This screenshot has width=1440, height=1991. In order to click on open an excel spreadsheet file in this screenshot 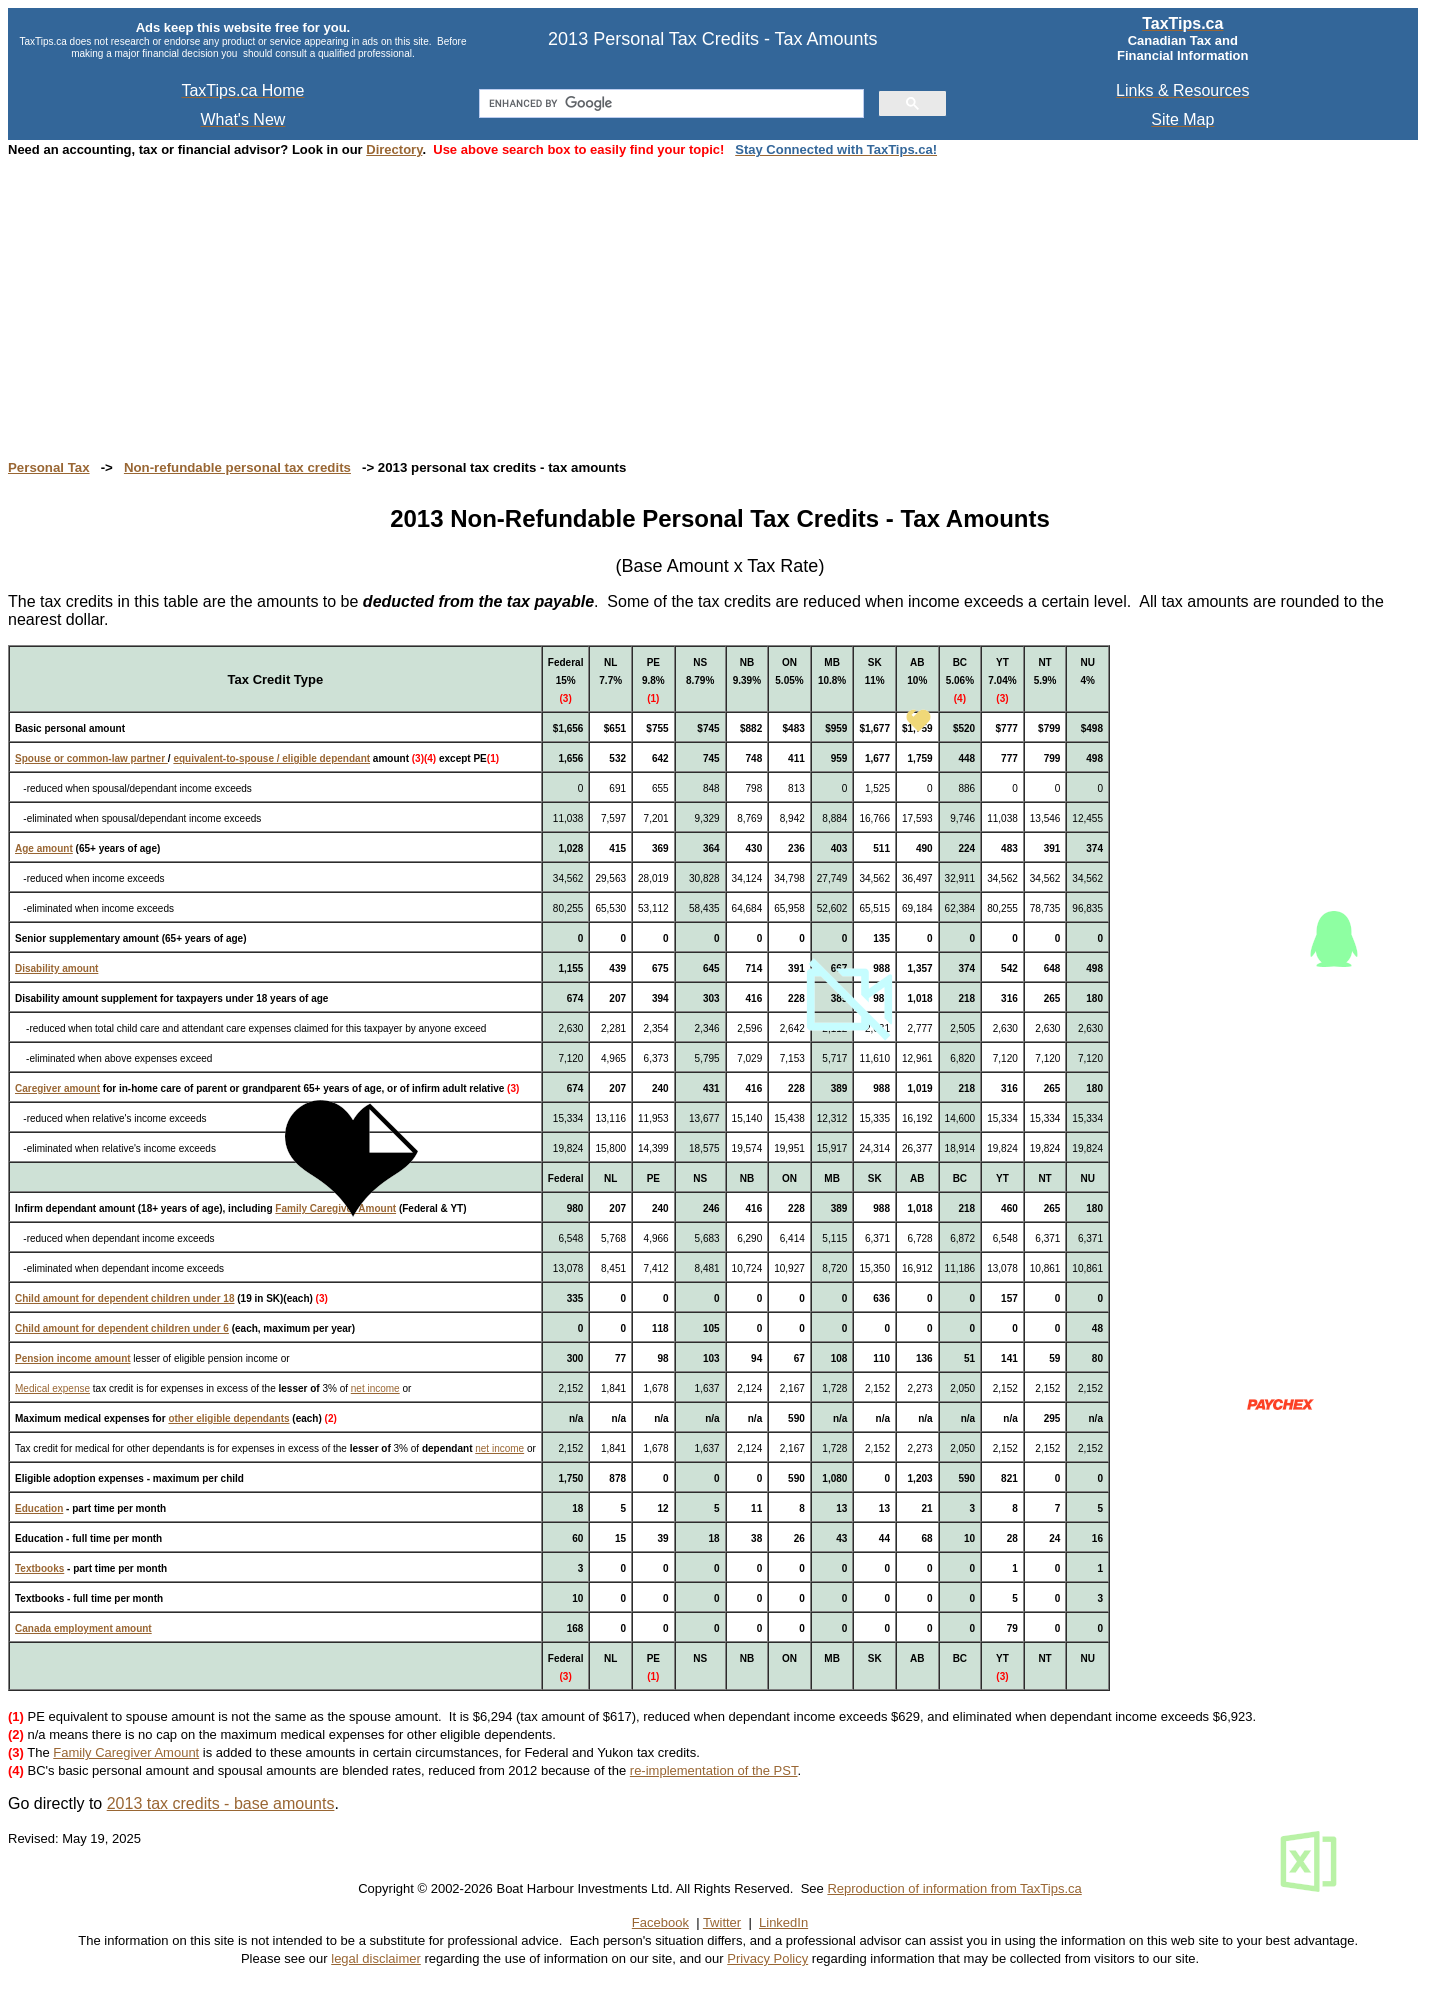, I will do `click(1308, 1861)`.